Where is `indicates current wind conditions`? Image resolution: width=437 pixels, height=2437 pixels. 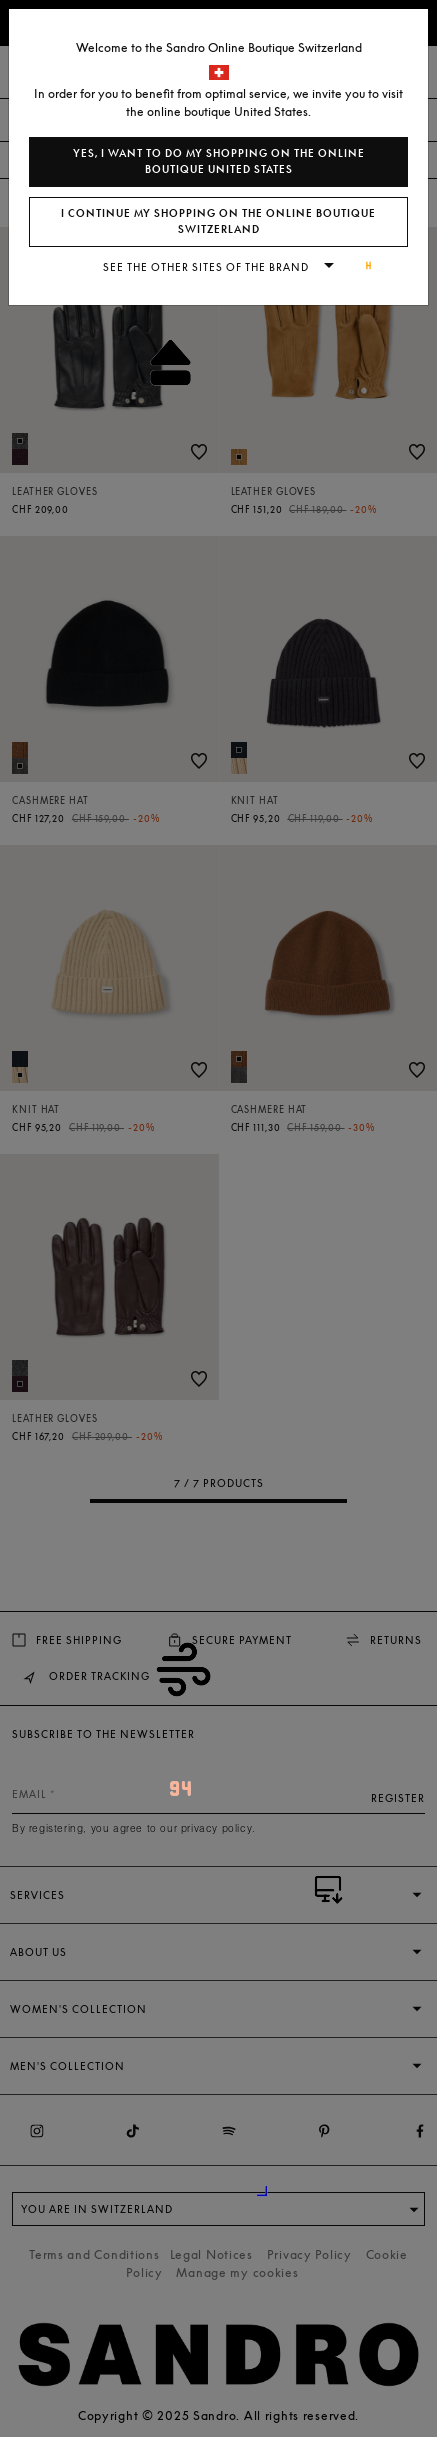 indicates current wind conditions is located at coordinates (183, 1669).